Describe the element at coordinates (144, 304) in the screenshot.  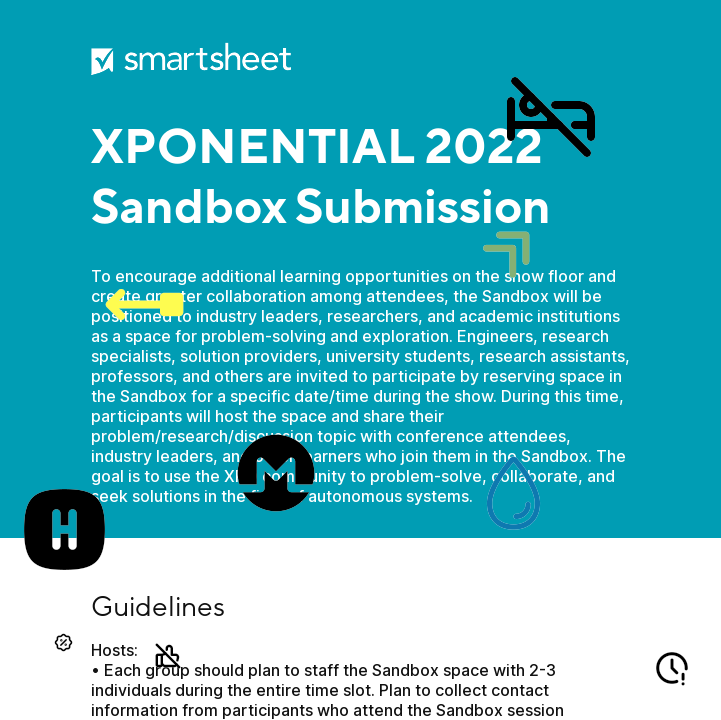
I see `go back to previous screen` at that location.